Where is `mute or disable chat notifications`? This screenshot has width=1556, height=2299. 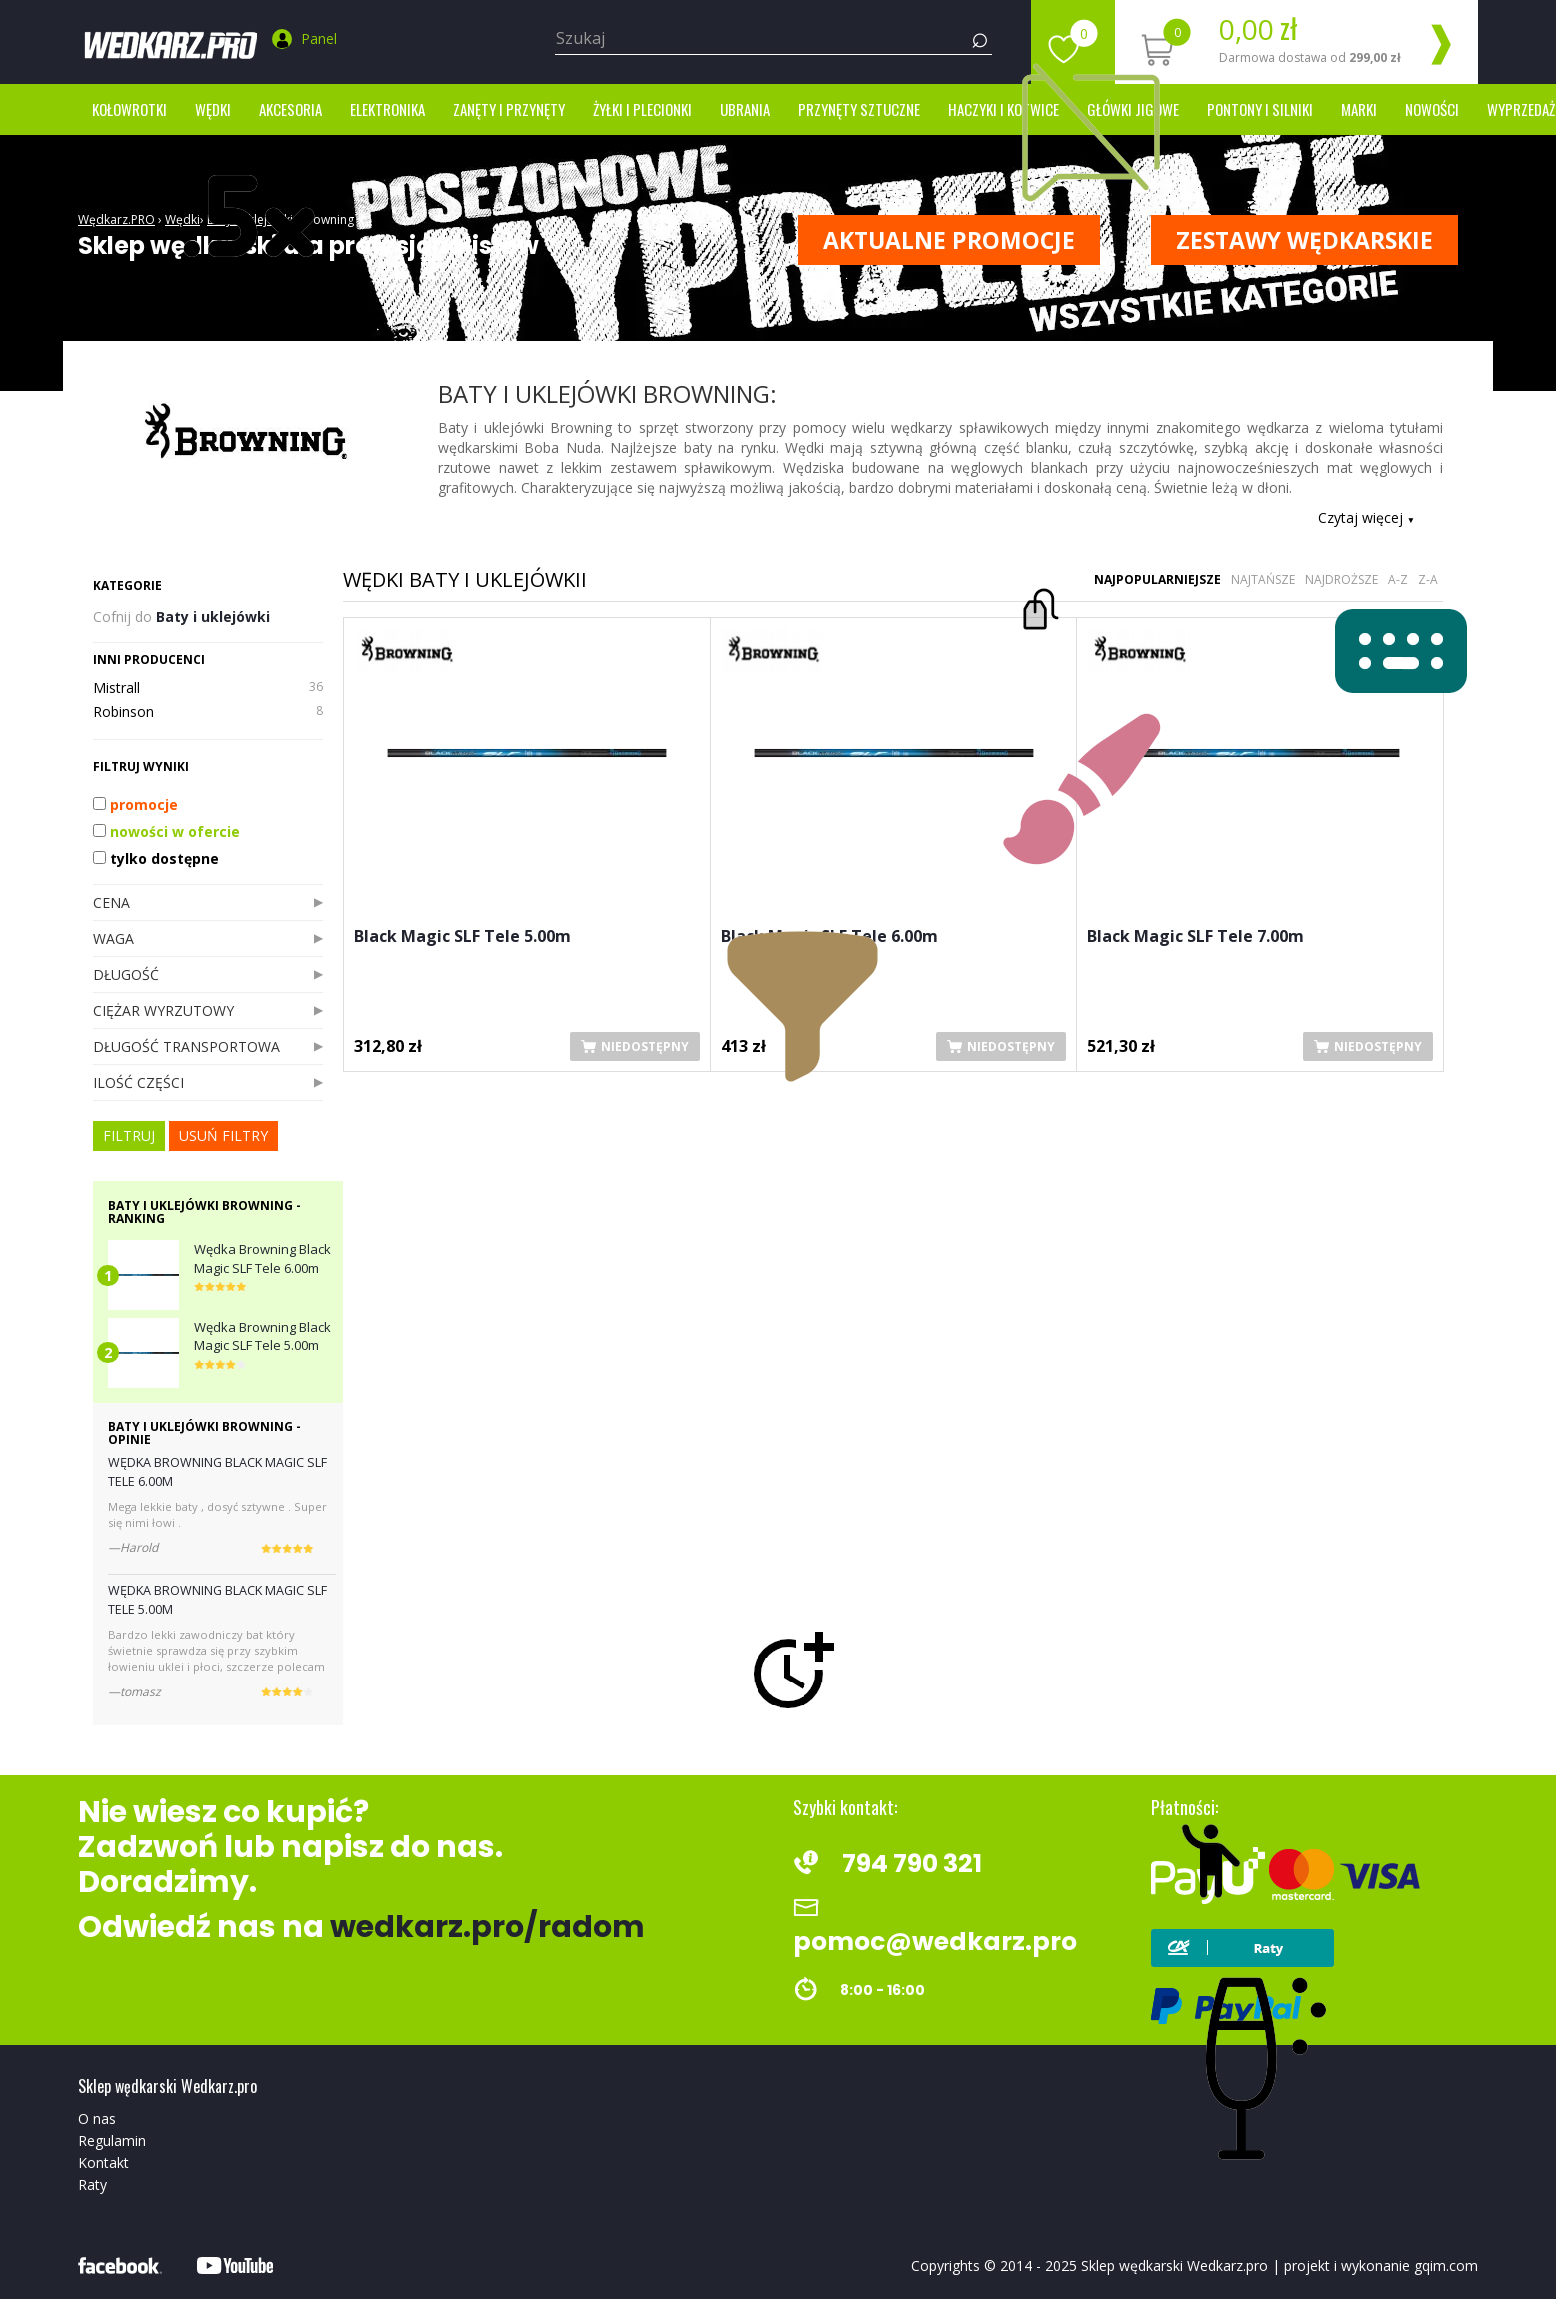 mute or disable chat notifications is located at coordinates (1091, 127).